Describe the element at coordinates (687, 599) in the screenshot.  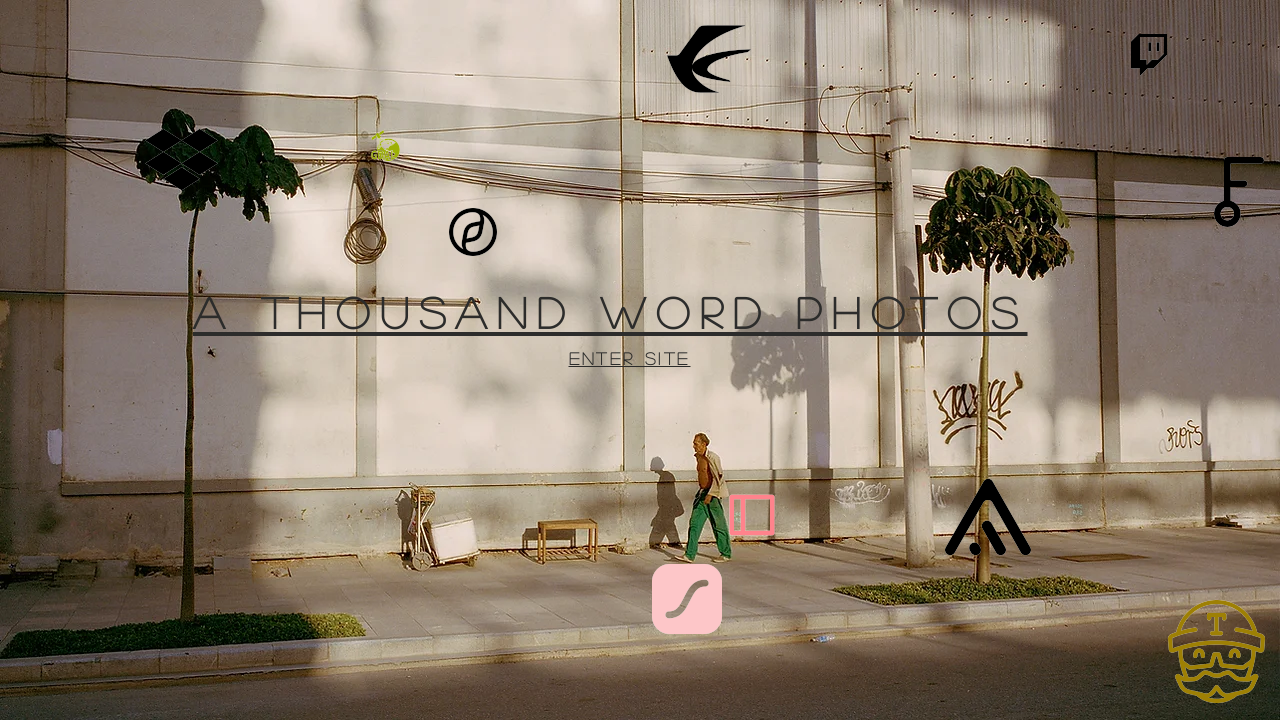
I see `open lottiefiles app` at that location.